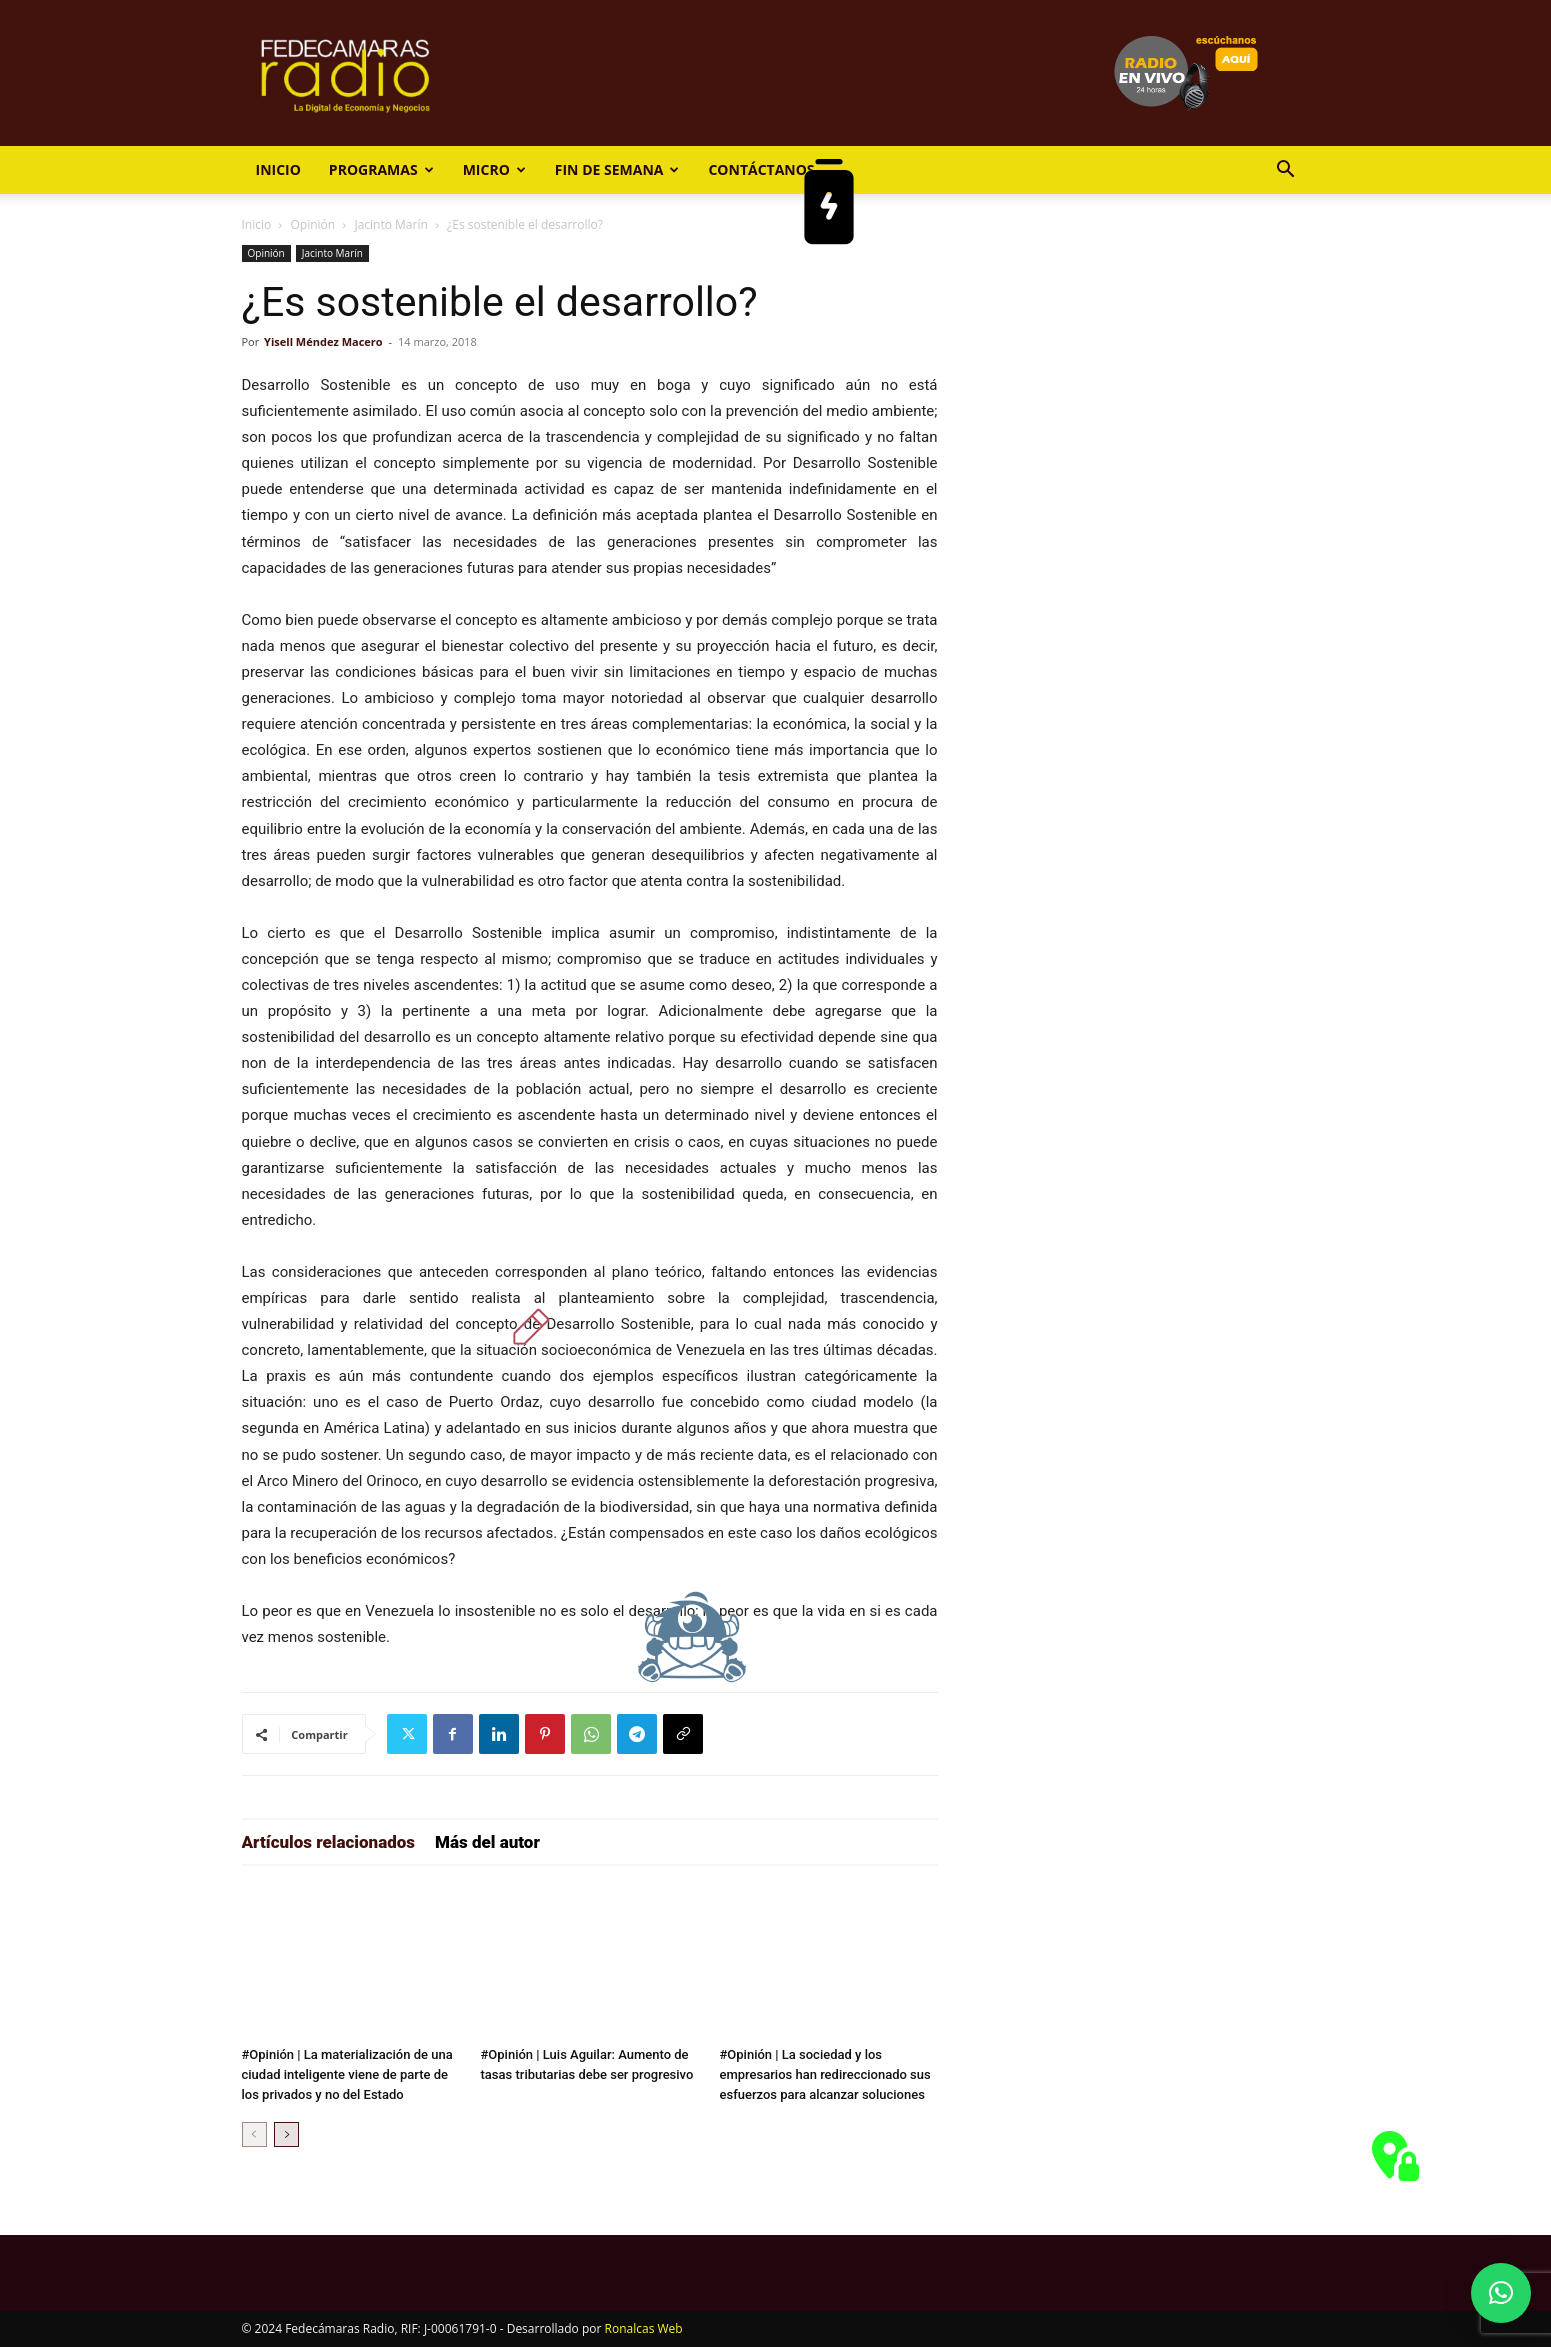 The width and height of the screenshot is (1551, 2347). What do you see at coordinates (1395, 2154) in the screenshot?
I see `indicates a private or secured location` at bounding box center [1395, 2154].